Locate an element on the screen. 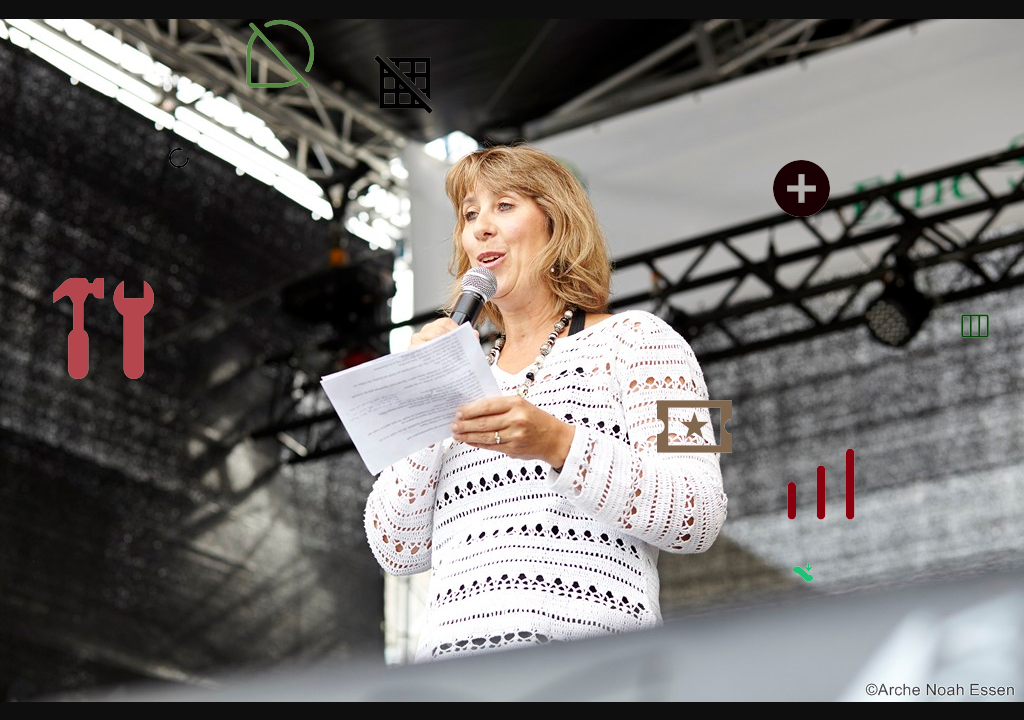 The height and width of the screenshot is (720, 1024). indicates escalator going down is located at coordinates (803, 572).